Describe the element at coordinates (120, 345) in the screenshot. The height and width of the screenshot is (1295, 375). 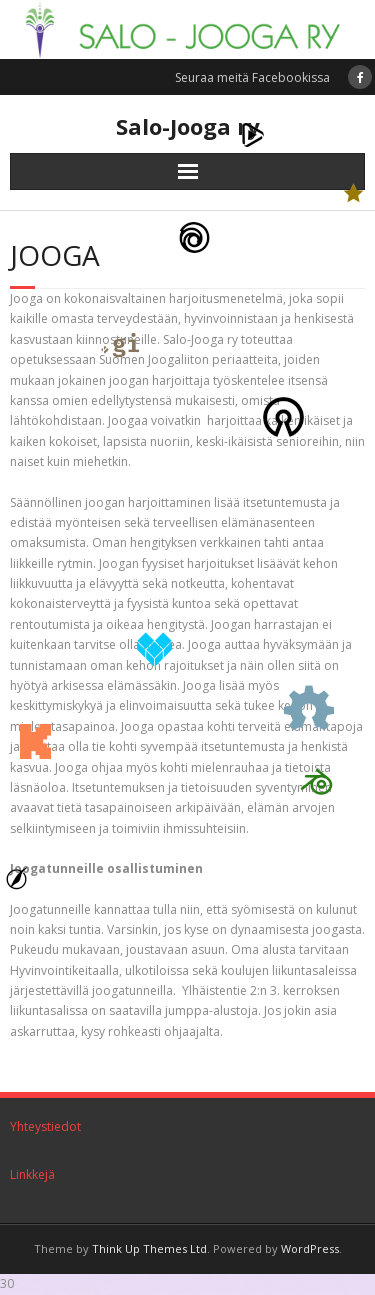
I see `visit gitignore.io website` at that location.